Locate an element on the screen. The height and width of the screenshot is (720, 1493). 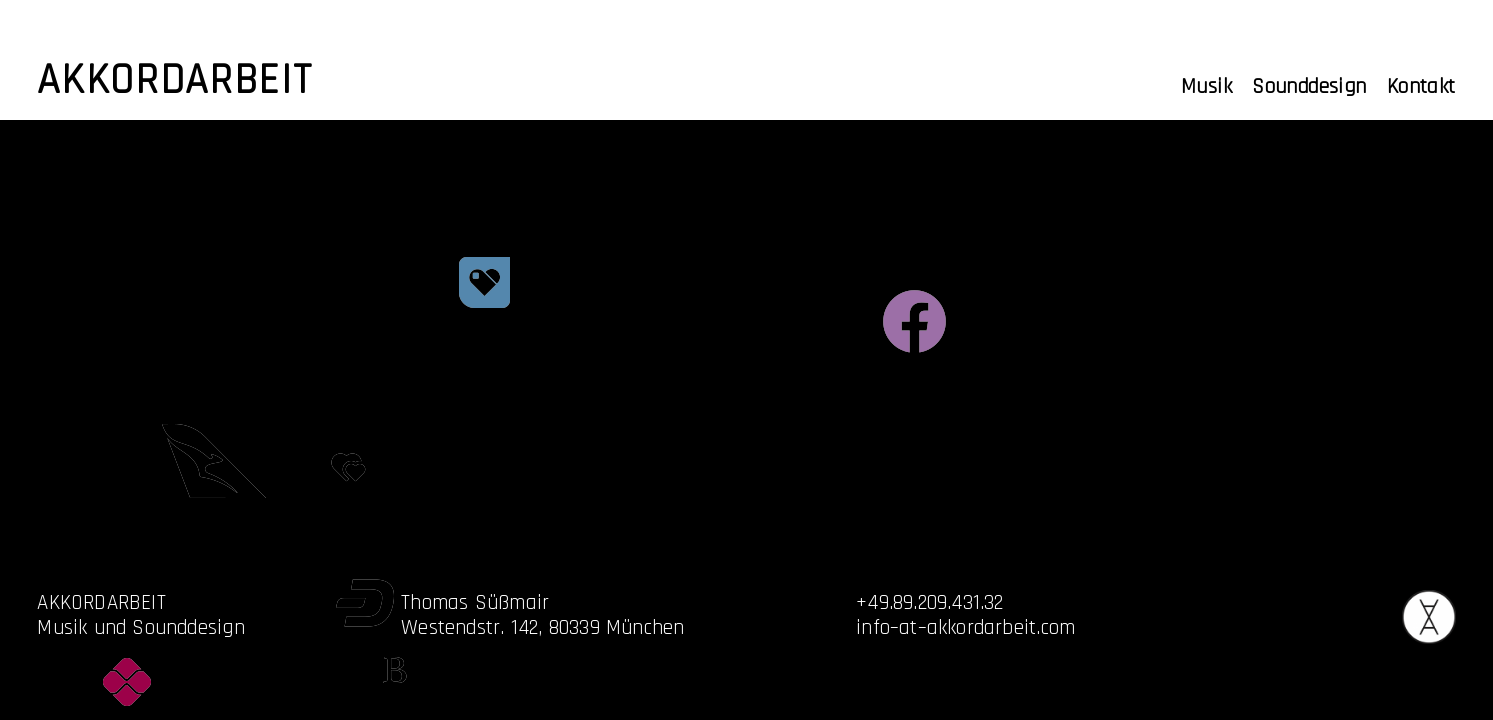
open the Qantas airline app is located at coordinates (214, 461).